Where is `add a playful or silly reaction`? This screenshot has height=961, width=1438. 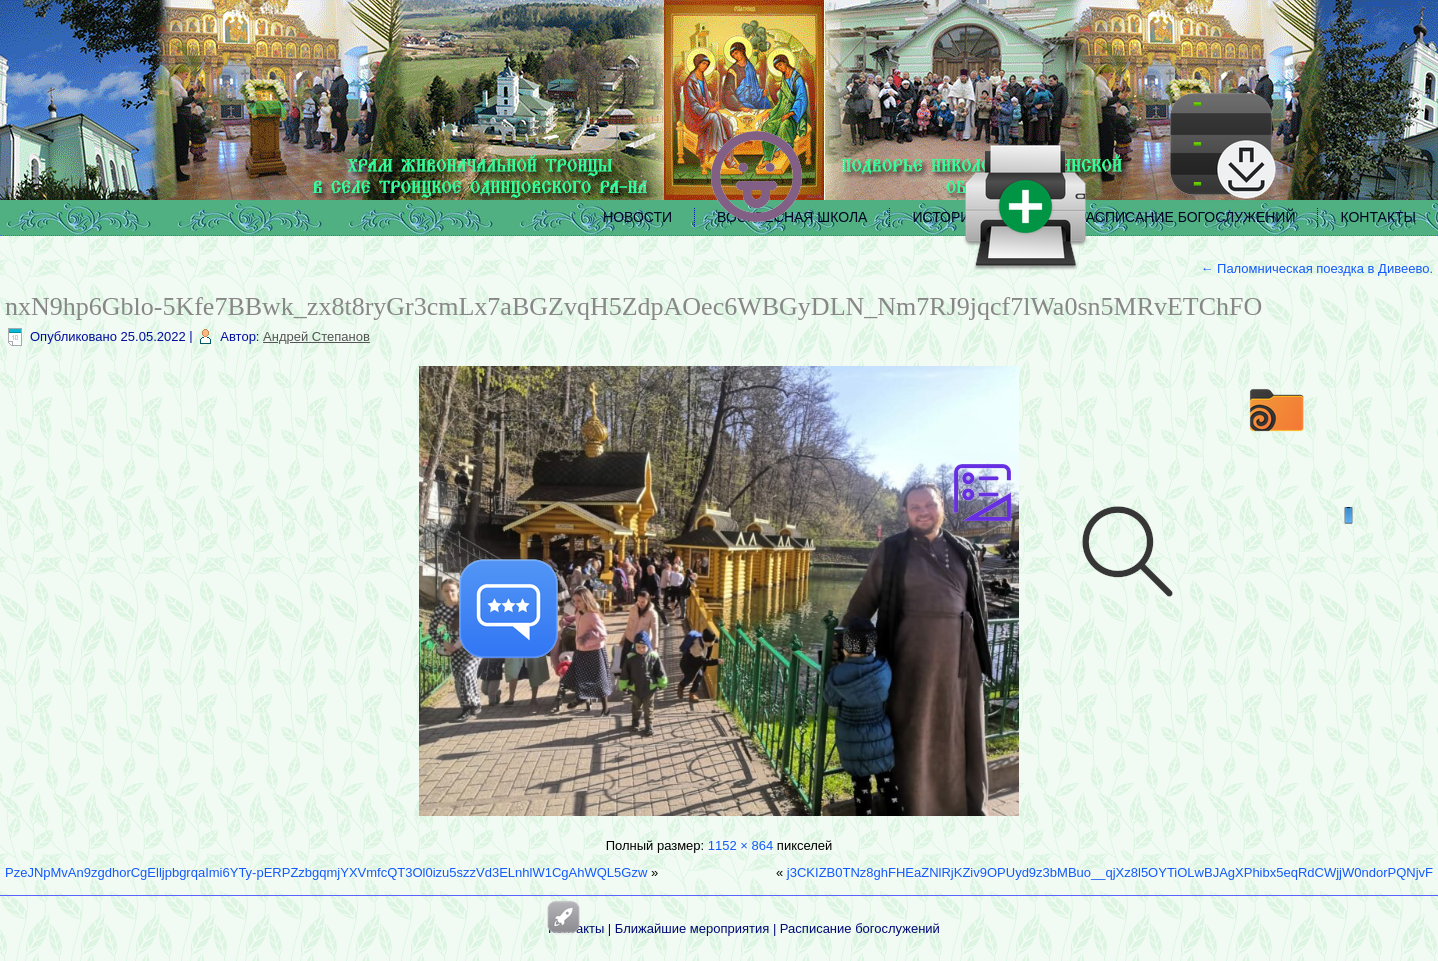
add a playful or silly reaction is located at coordinates (756, 176).